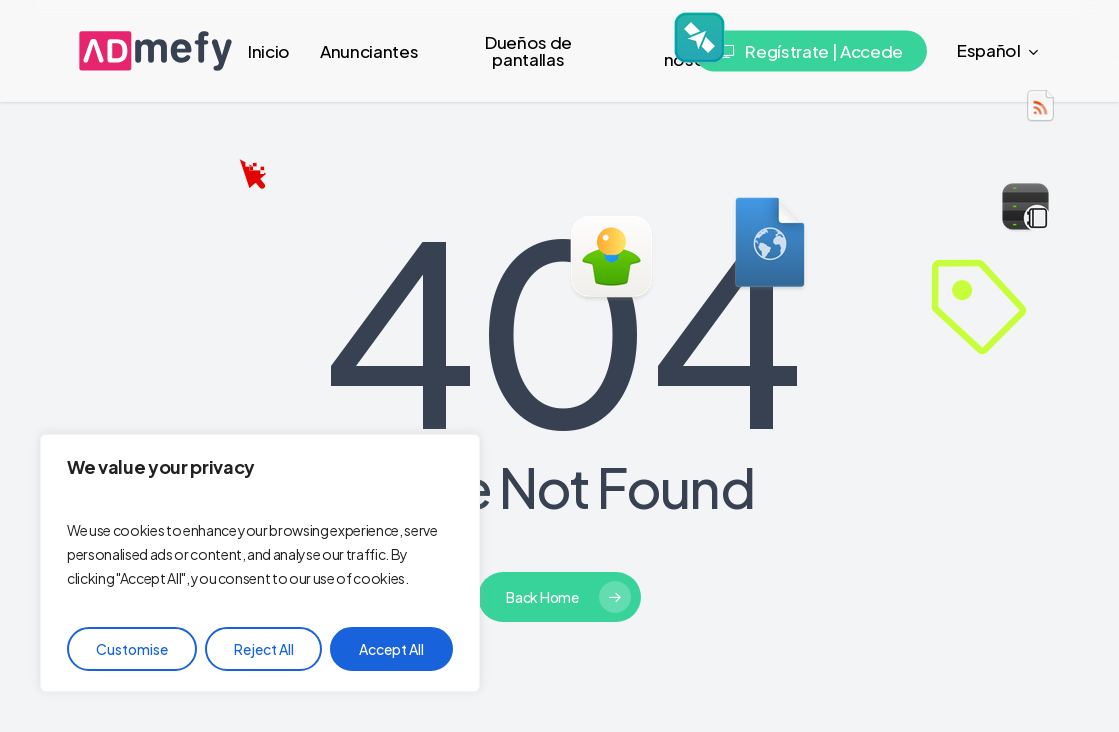 The image size is (1119, 732). I want to click on add or edit tags for music tracks, so click(979, 307).